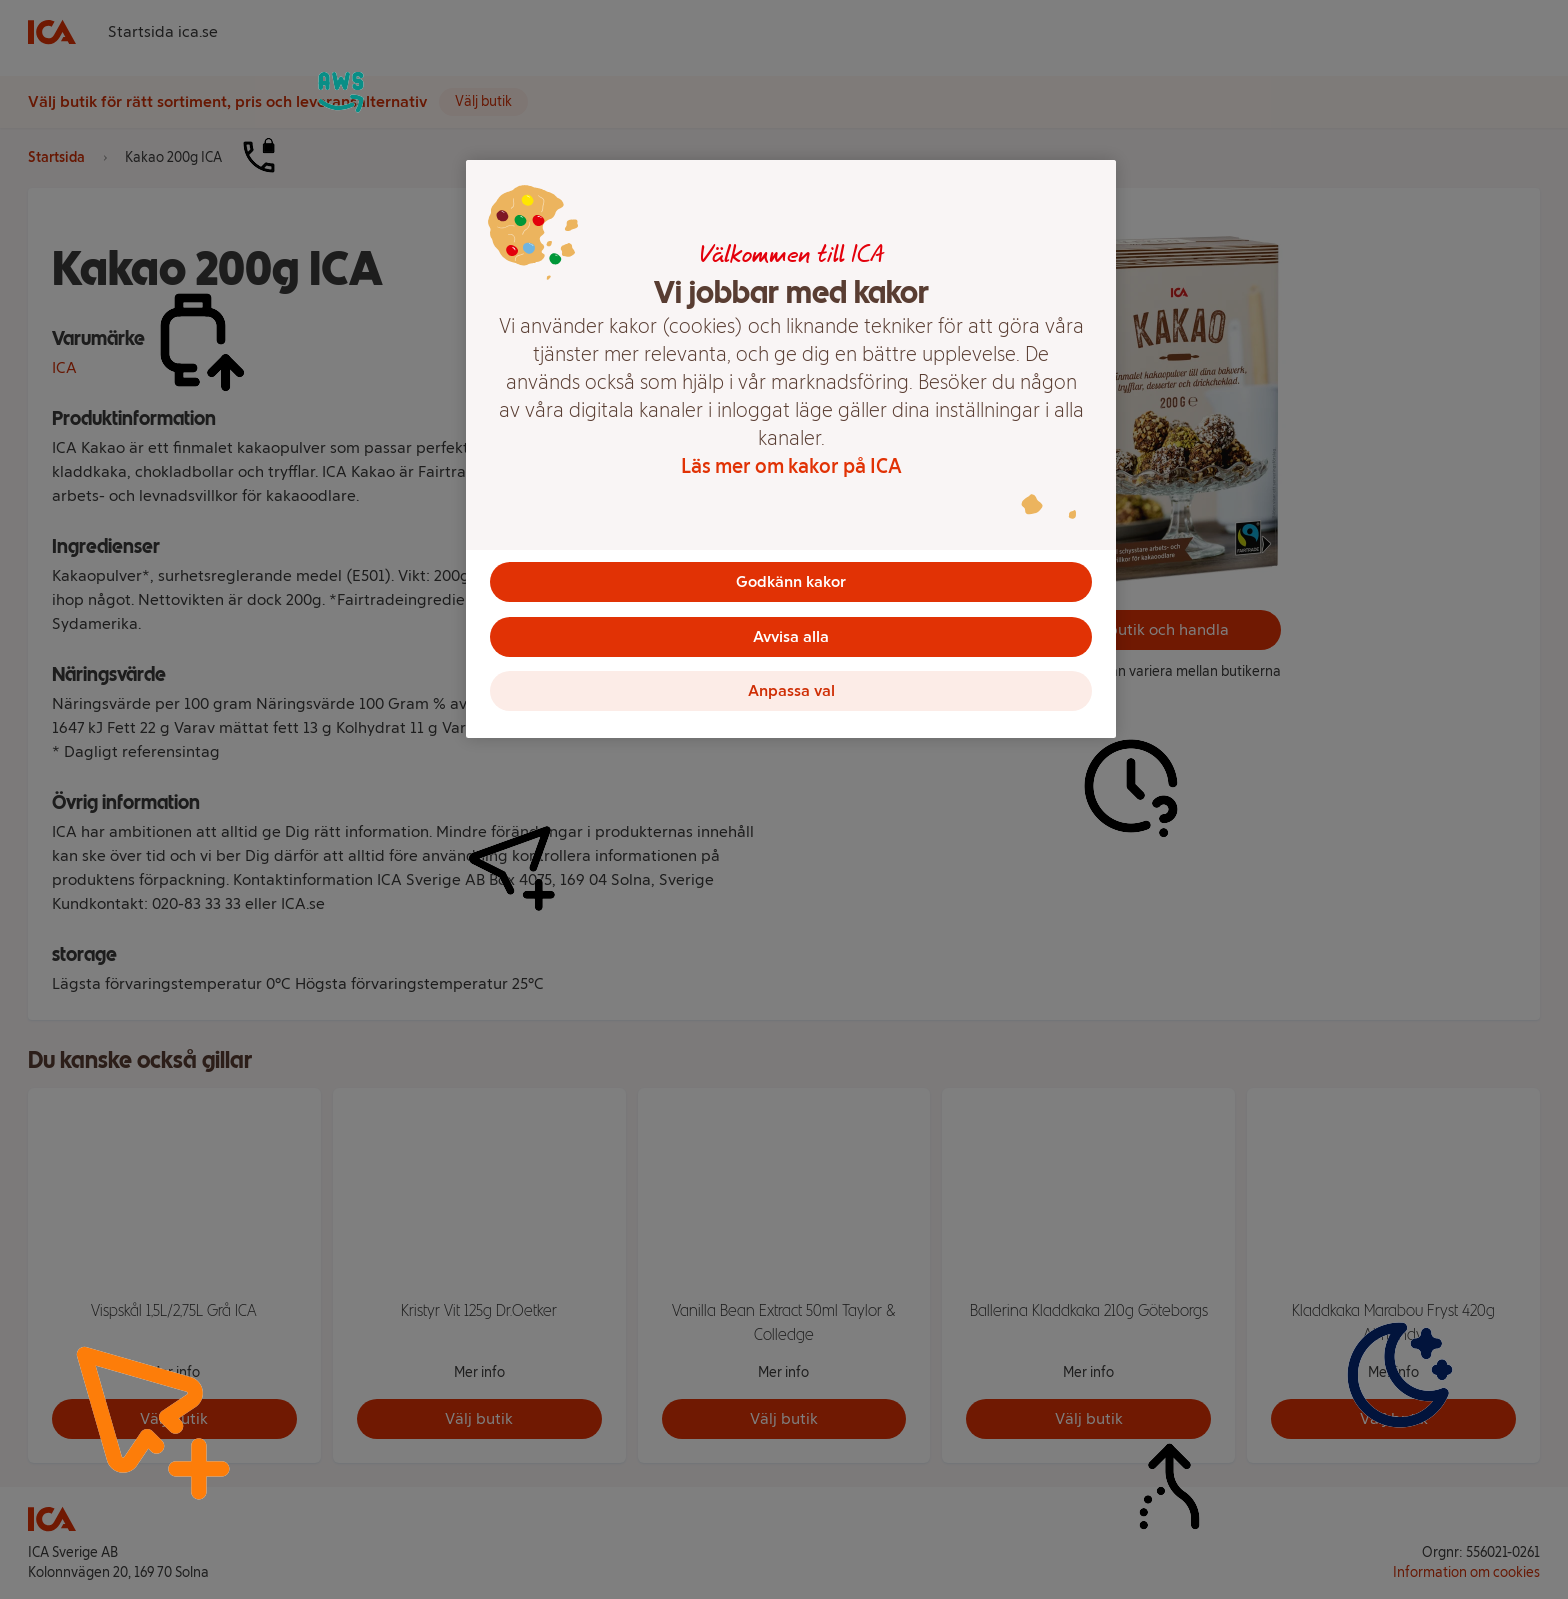  Describe the element at coordinates (1131, 786) in the screenshot. I see `unknown or unconfirmed time` at that location.